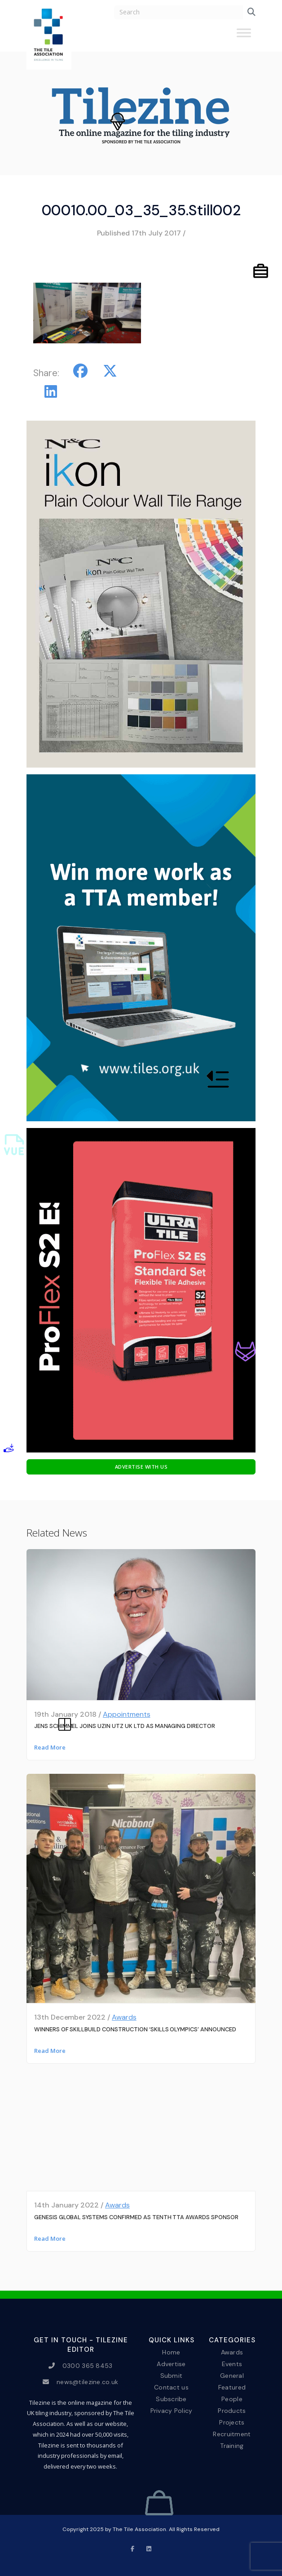 This screenshot has width=282, height=2576. I want to click on open GitLab repository, so click(245, 1351).